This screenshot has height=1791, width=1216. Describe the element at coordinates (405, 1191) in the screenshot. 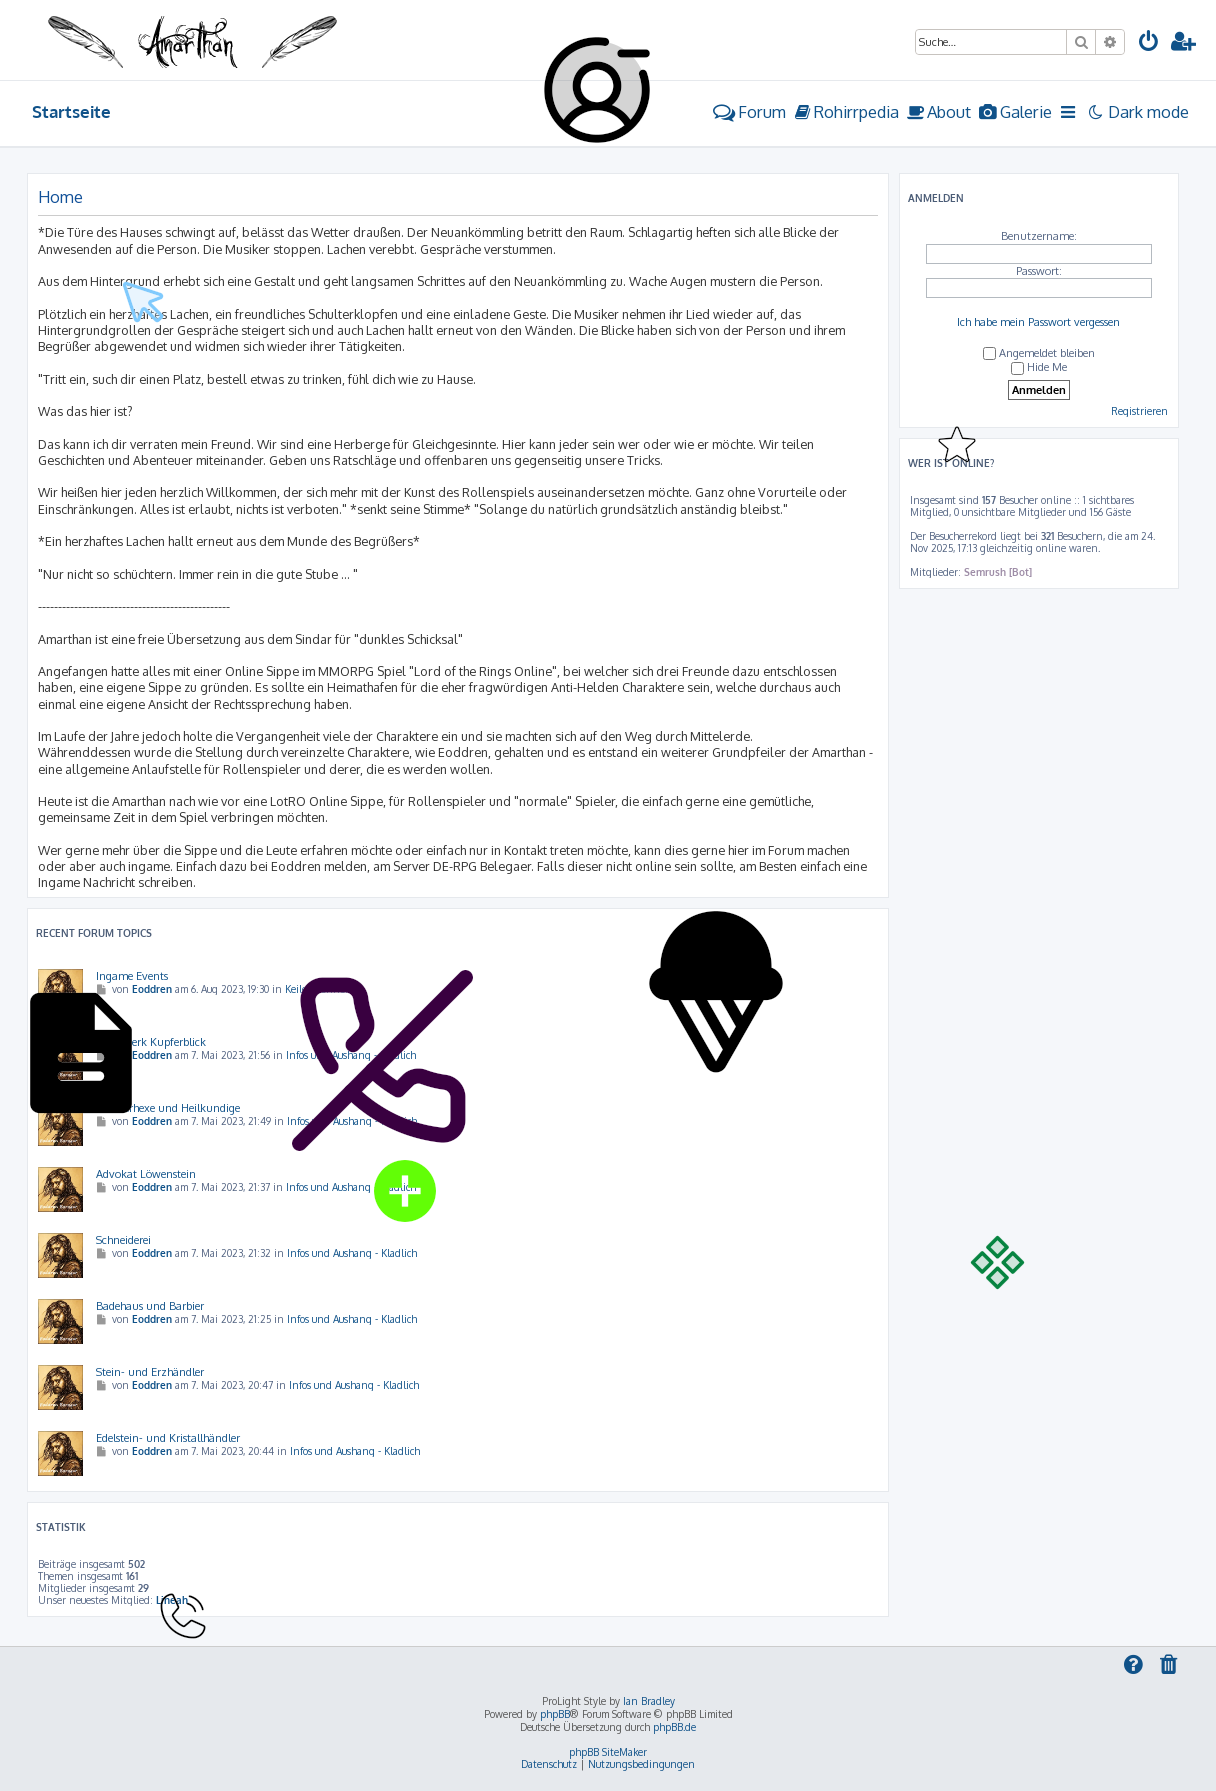

I see `add a new item` at that location.